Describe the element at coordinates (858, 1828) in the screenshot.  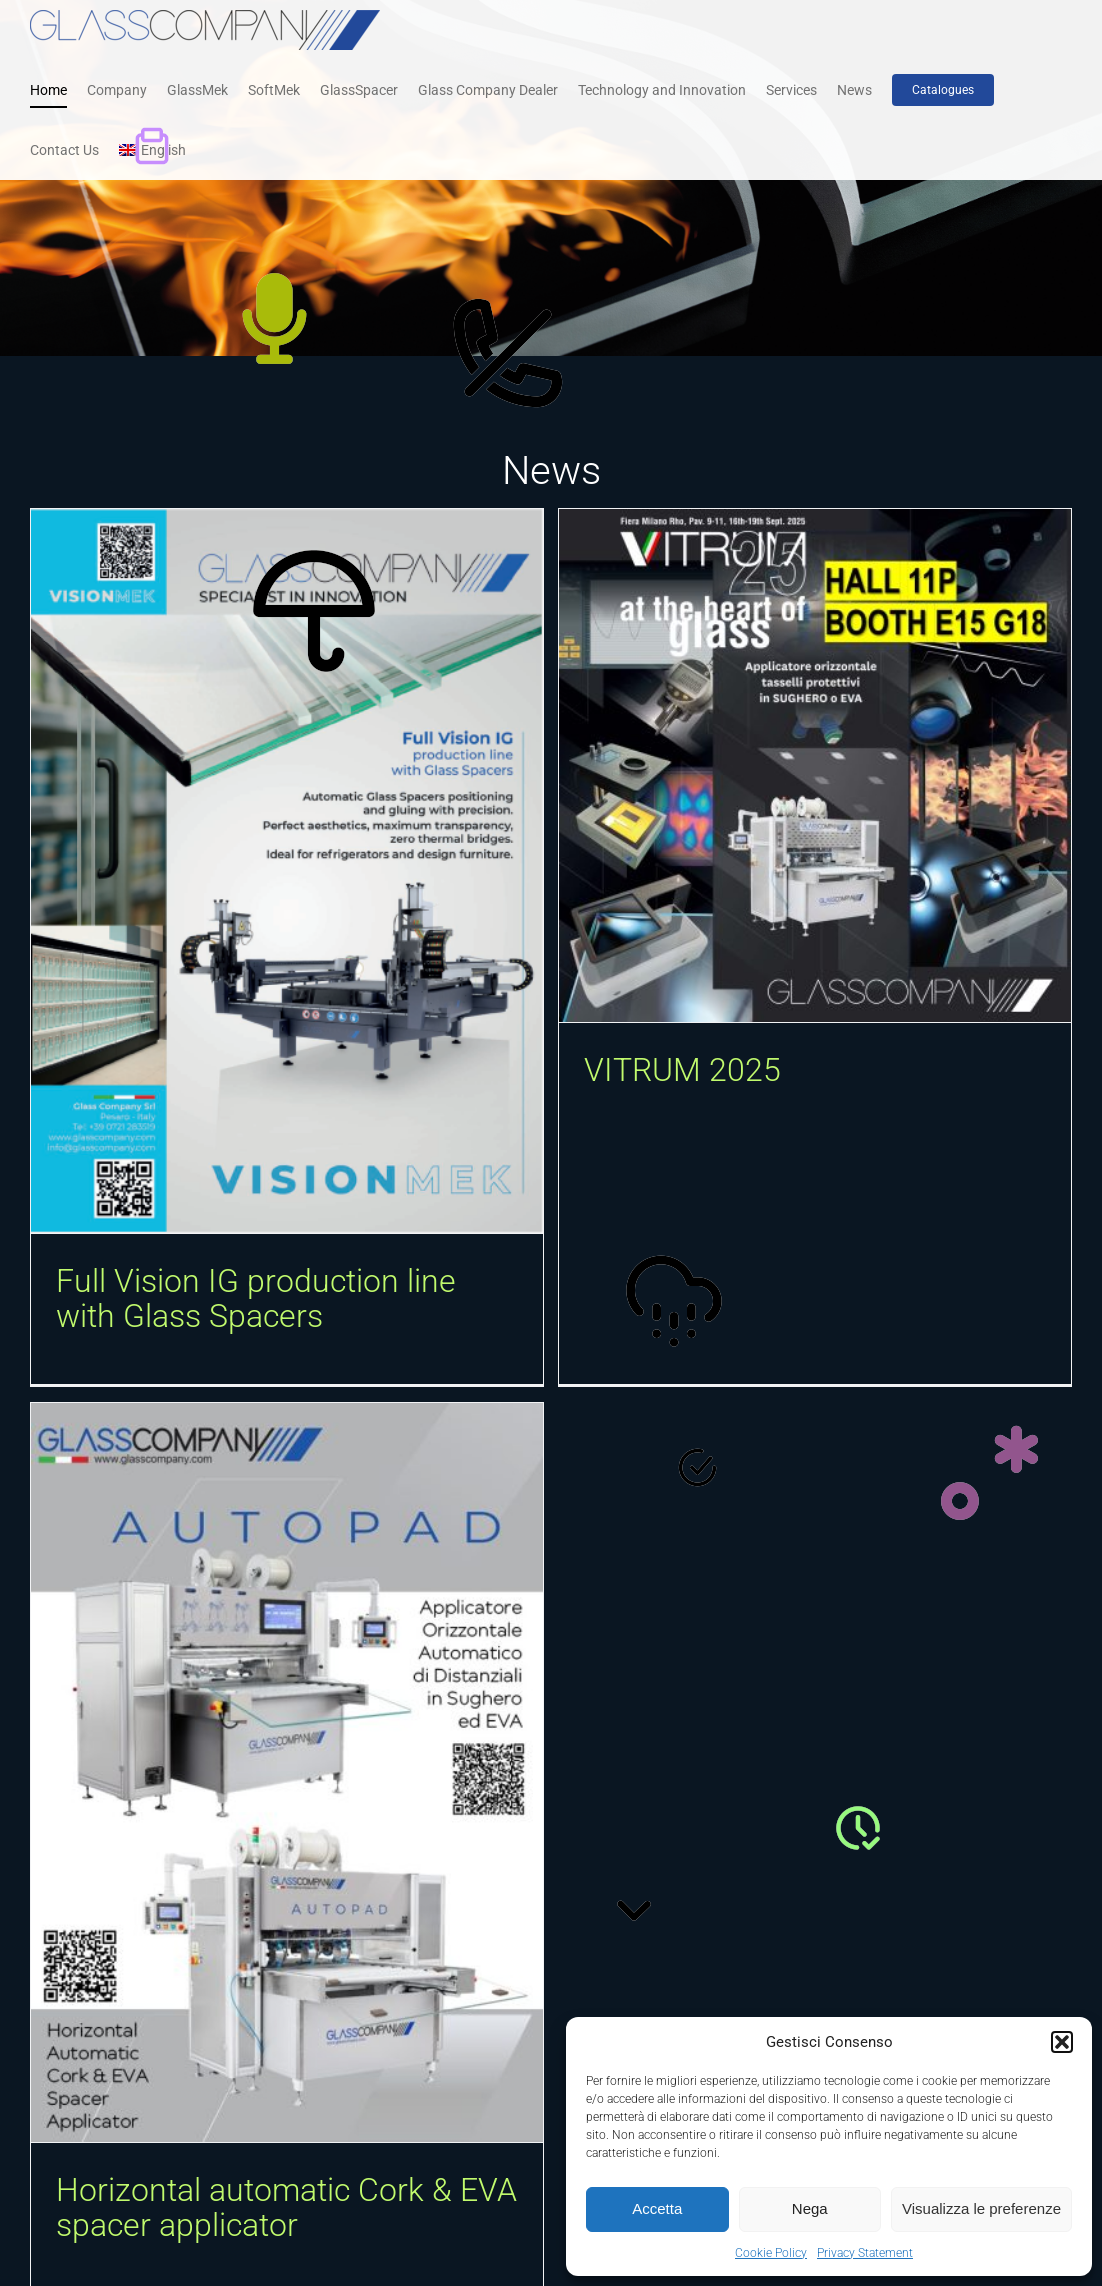
I see `task or event completed on time` at that location.